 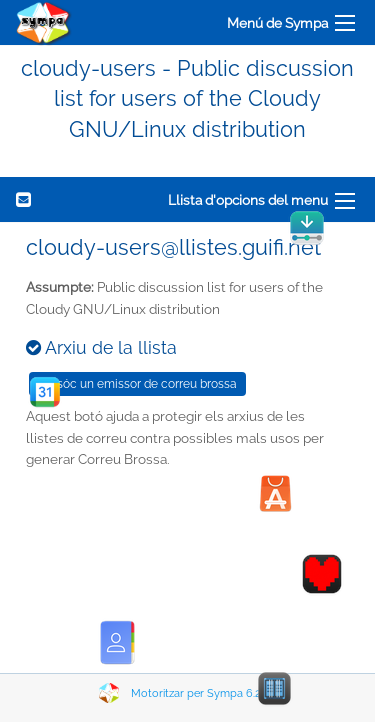 I want to click on open virtualization container settings, so click(x=274, y=688).